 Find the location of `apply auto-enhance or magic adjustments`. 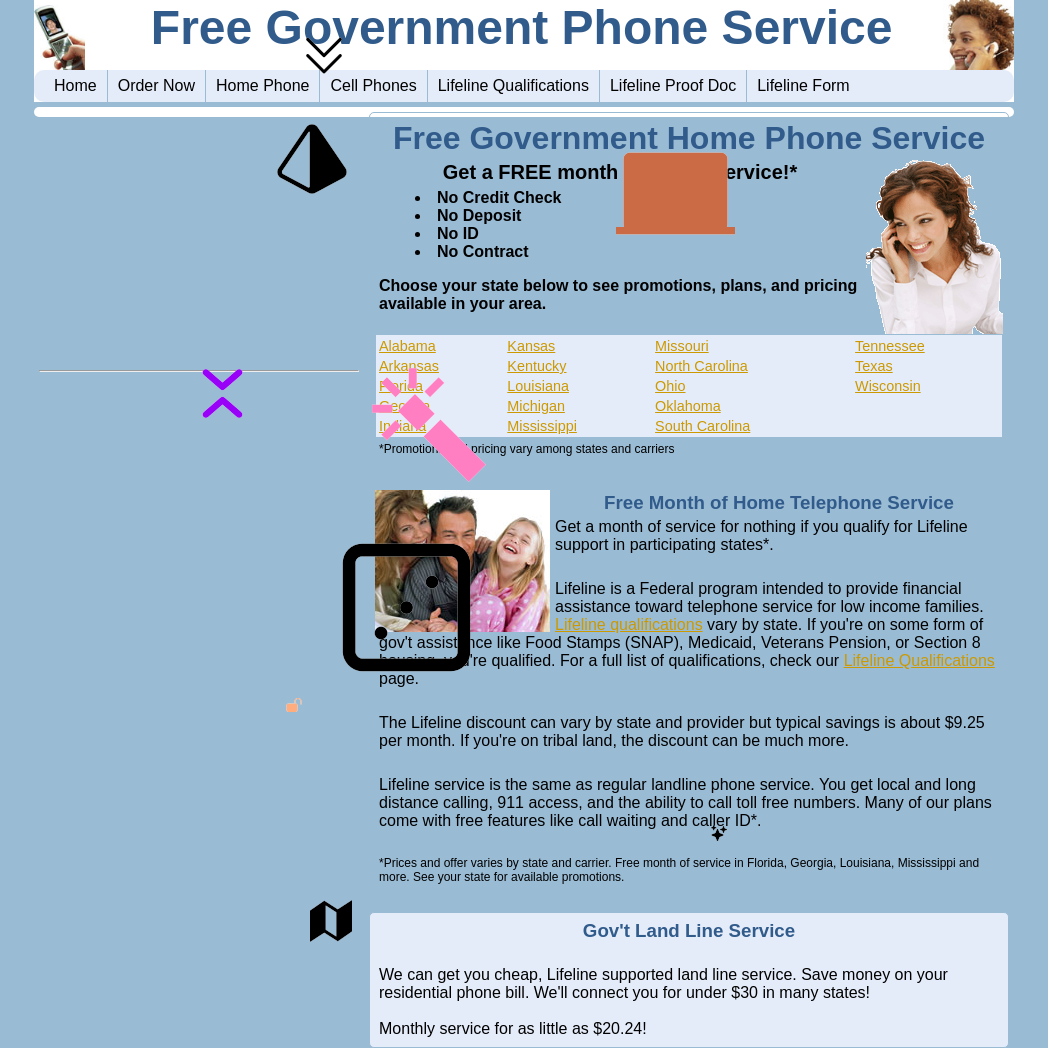

apply auto-enhance or magic adjustments is located at coordinates (429, 425).